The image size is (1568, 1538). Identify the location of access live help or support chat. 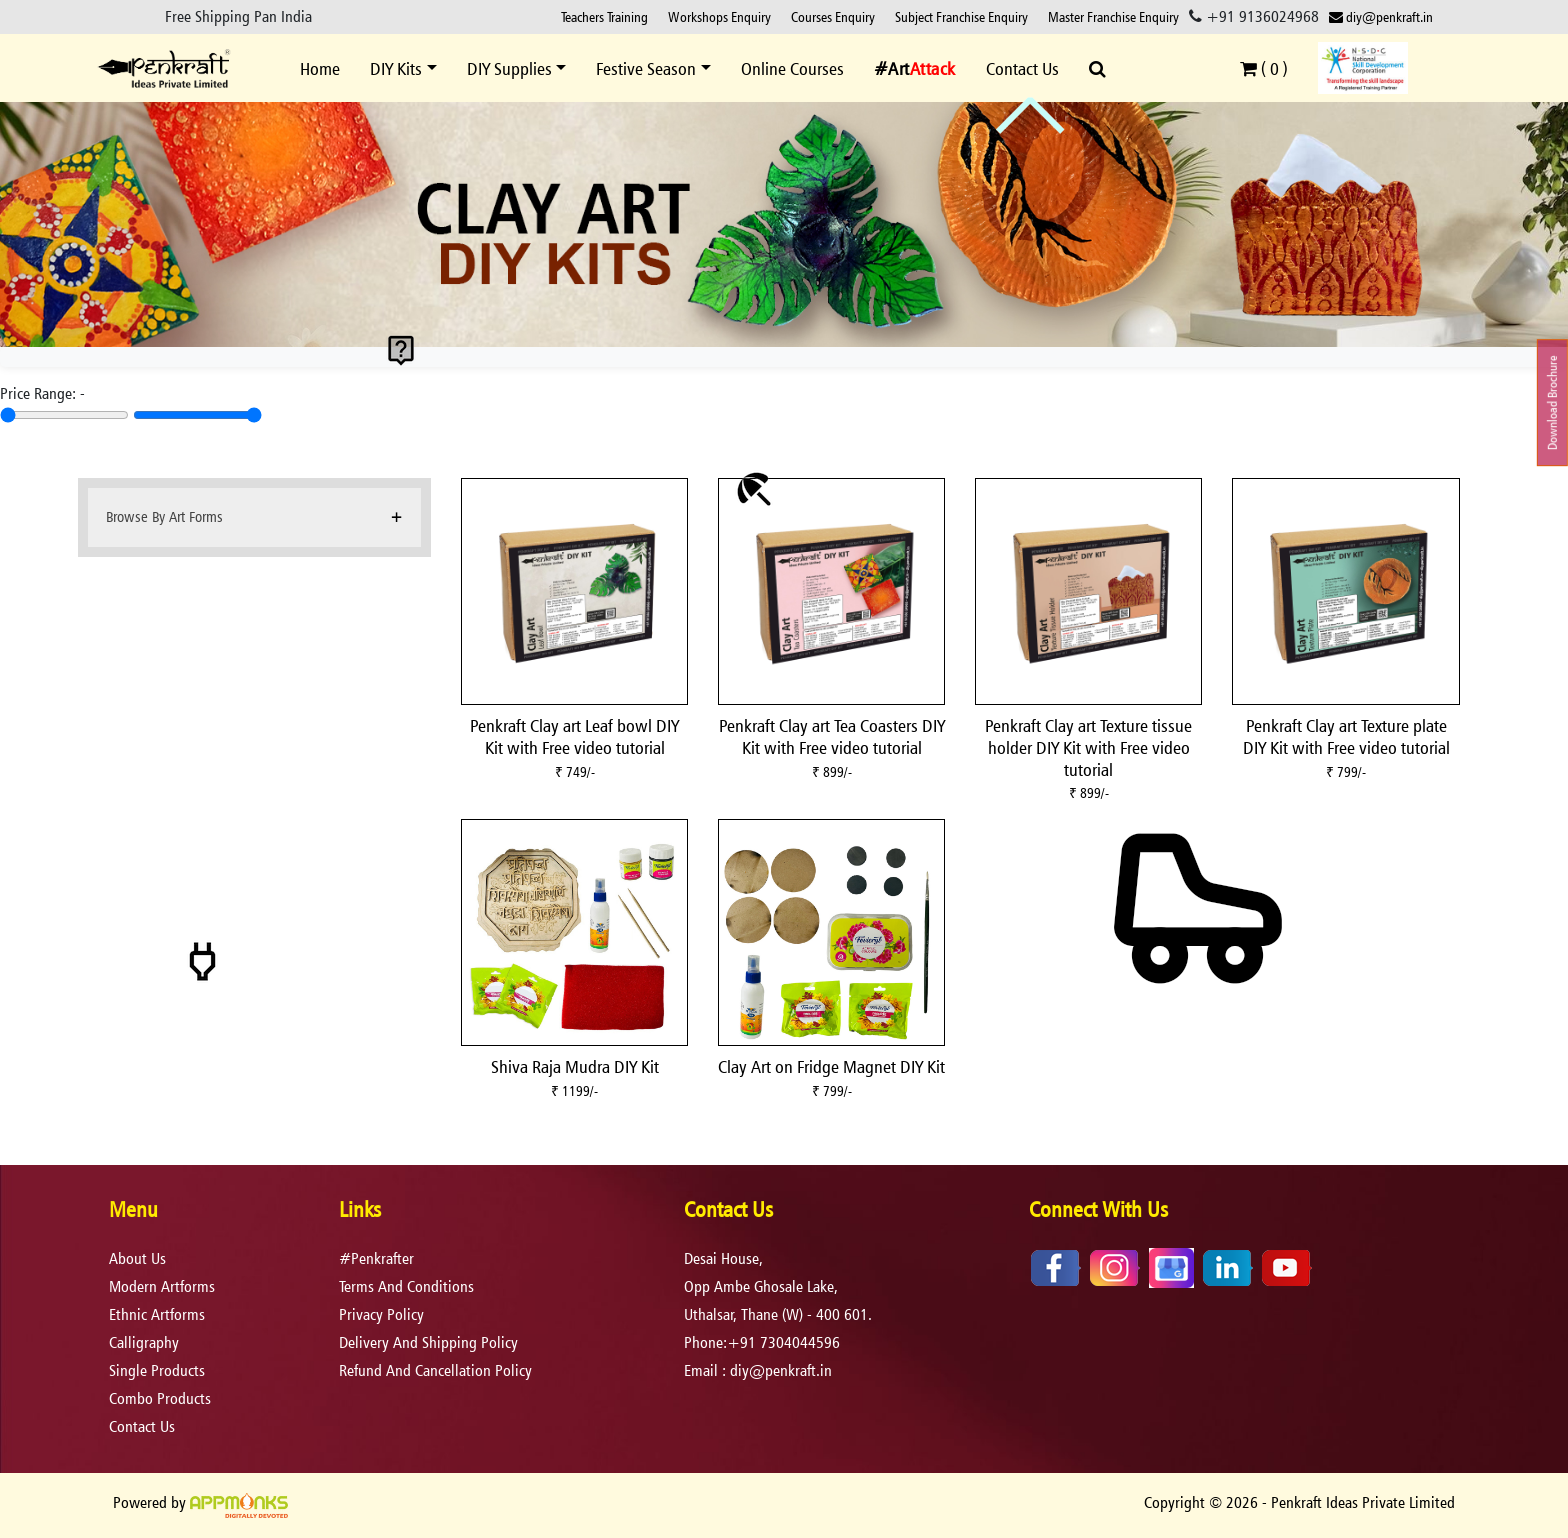
(401, 350).